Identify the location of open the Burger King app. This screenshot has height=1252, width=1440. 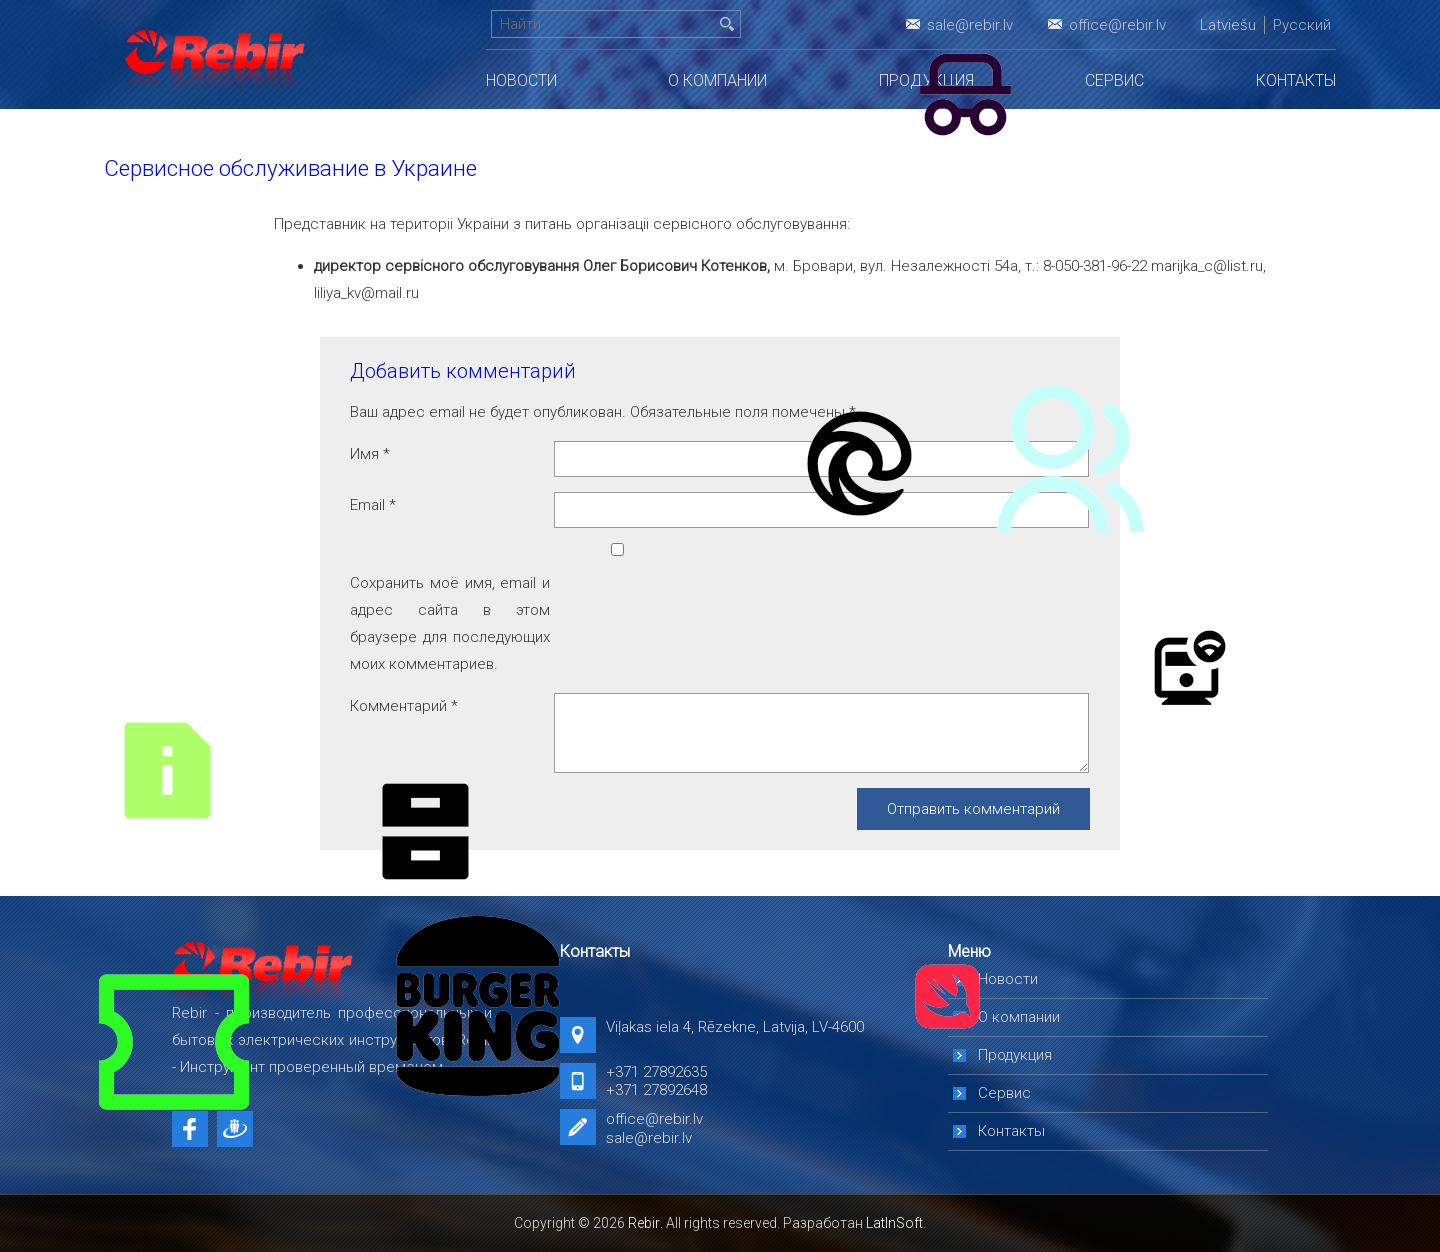
(478, 1006).